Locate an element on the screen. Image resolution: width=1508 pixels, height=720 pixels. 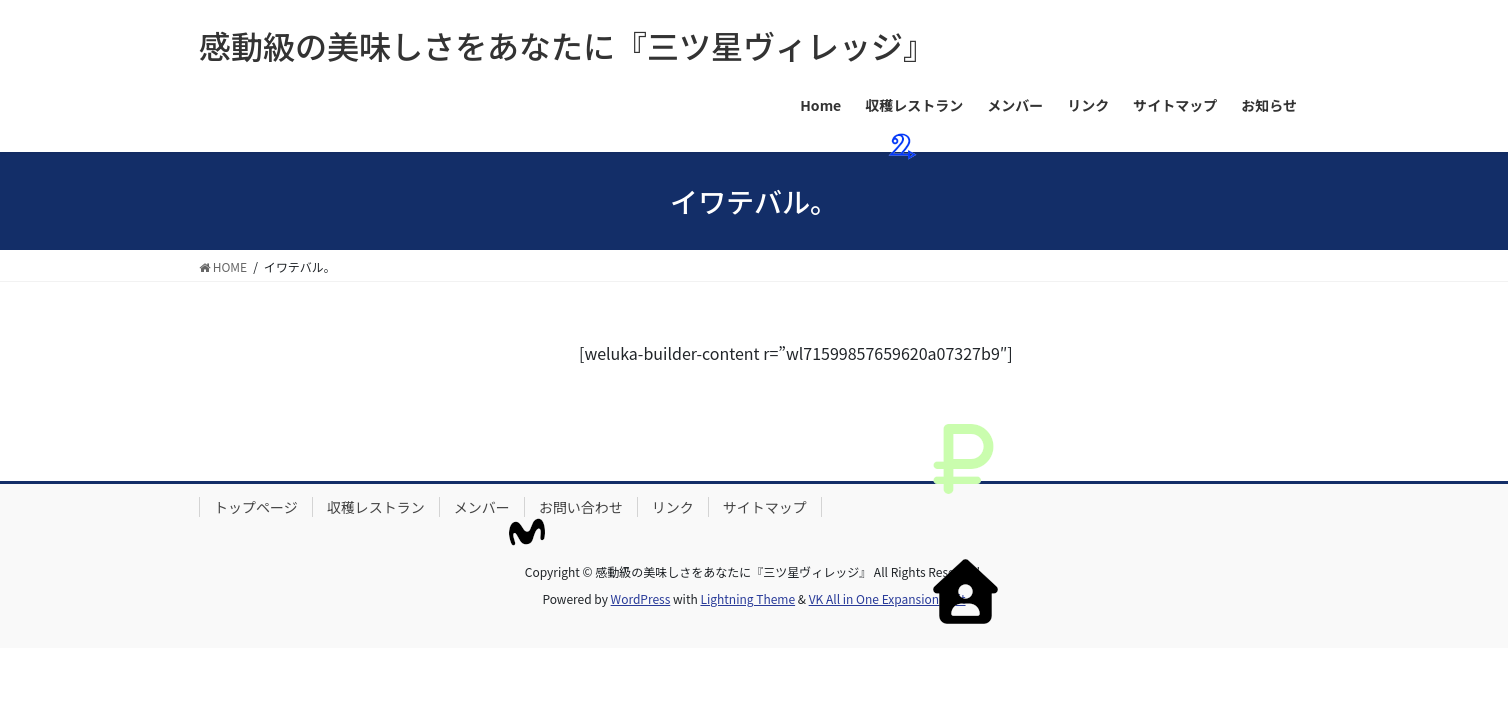
indicates Russian ruble currency is located at coordinates (966, 459).